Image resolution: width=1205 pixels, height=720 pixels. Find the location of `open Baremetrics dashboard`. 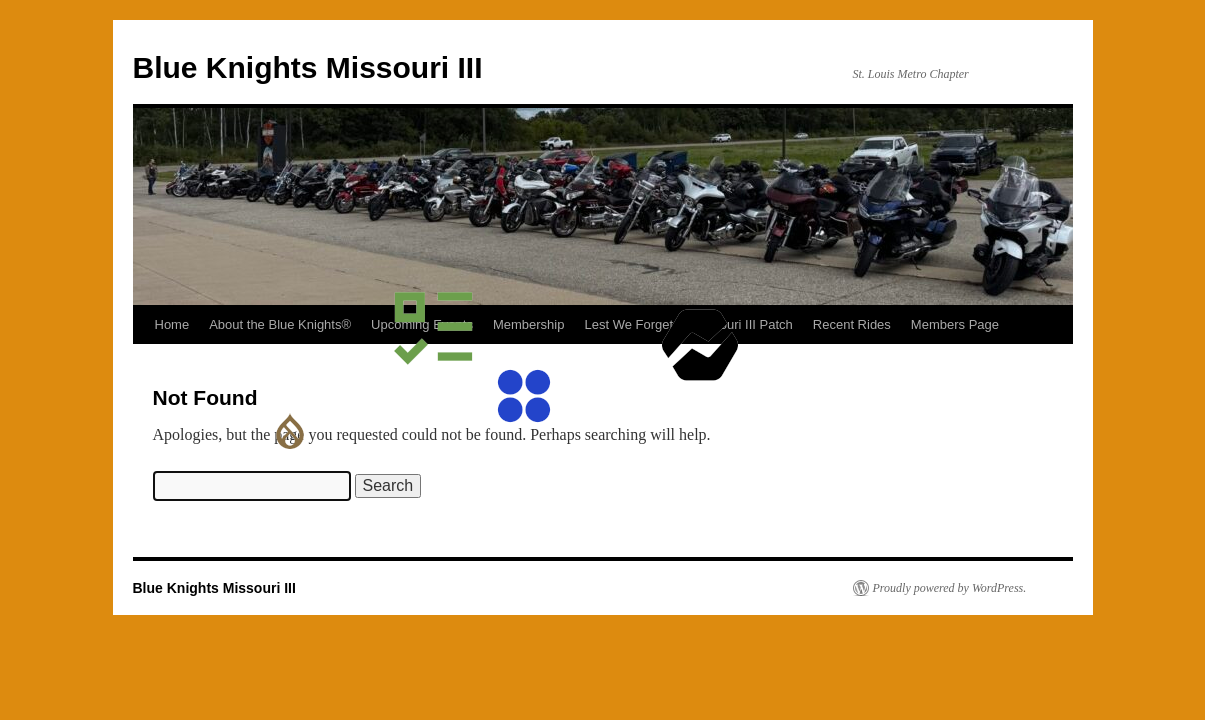

open Baremetrics dashboard is located at coordinates (700, 345).